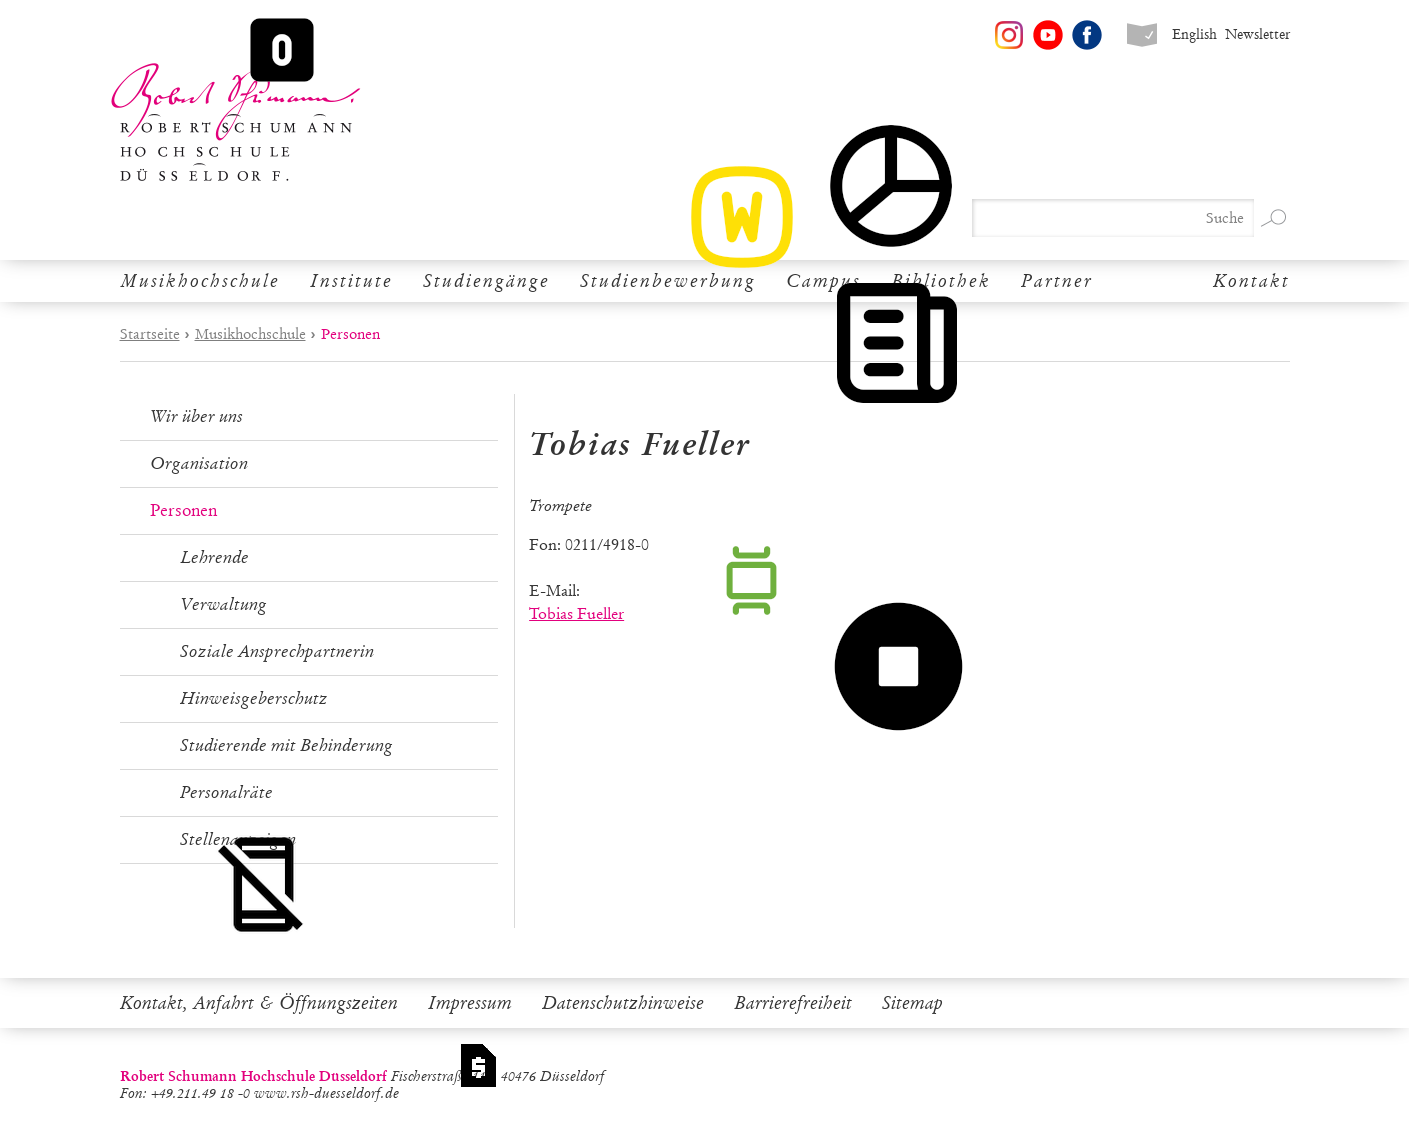 The image size is (1409, 1142). Describe the element at coordinates (263, 884) in the screenshot. I see `no cell phone signal or service` at that location.